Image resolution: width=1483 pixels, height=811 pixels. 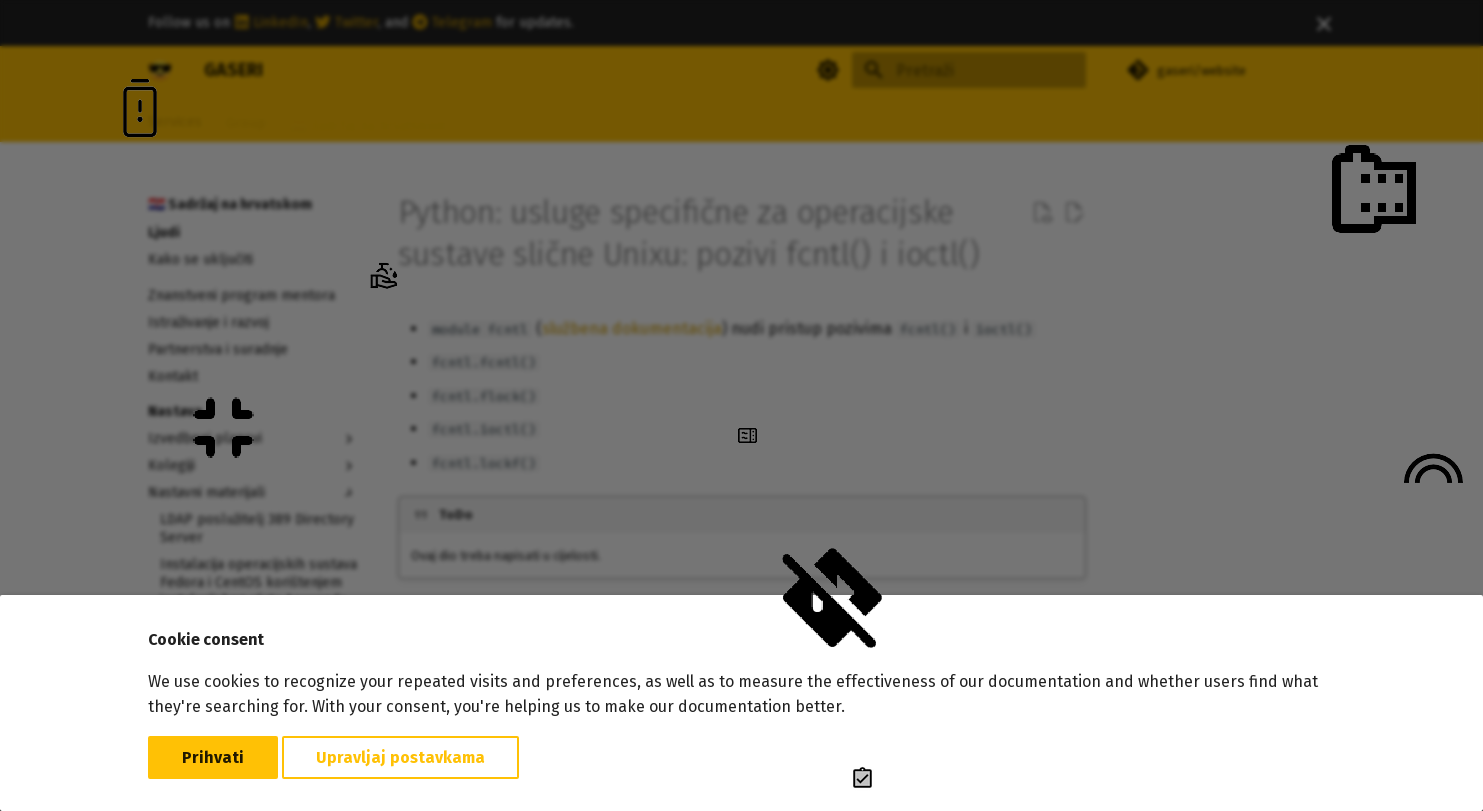 What do you see at coordinates (223, 427) in the screenshot?
I see `exit fullscreen mode` at bounding box center [223, 427].